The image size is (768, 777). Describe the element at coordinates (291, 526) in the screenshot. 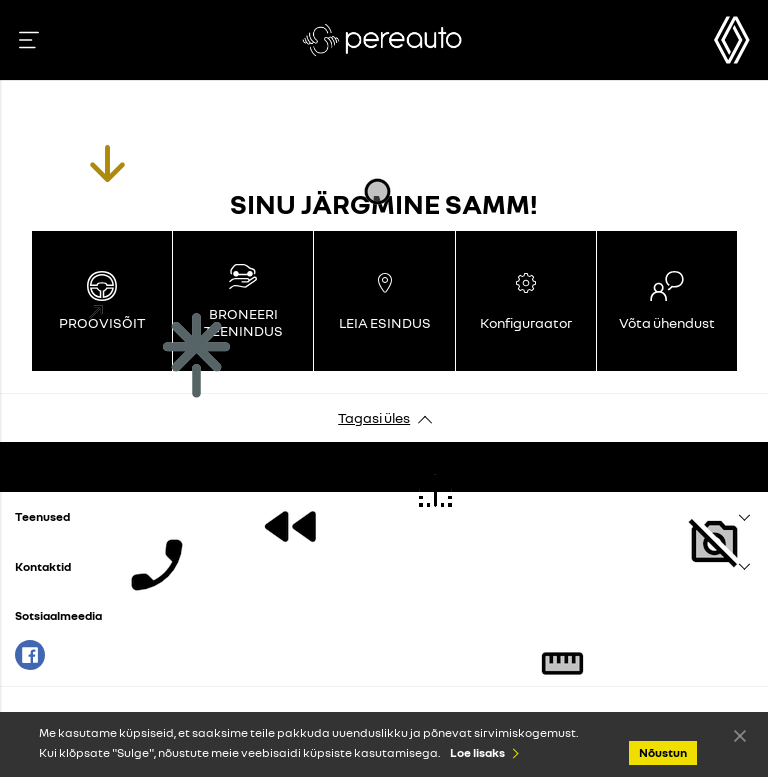

I see `rewind media content quickly` at that location.